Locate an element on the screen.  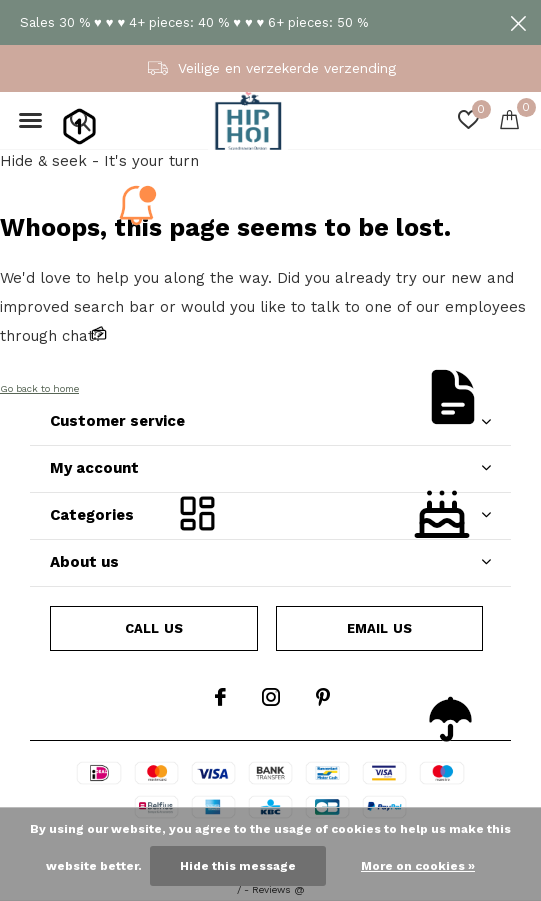
open dashboard view is located at coordinates (197, 513).